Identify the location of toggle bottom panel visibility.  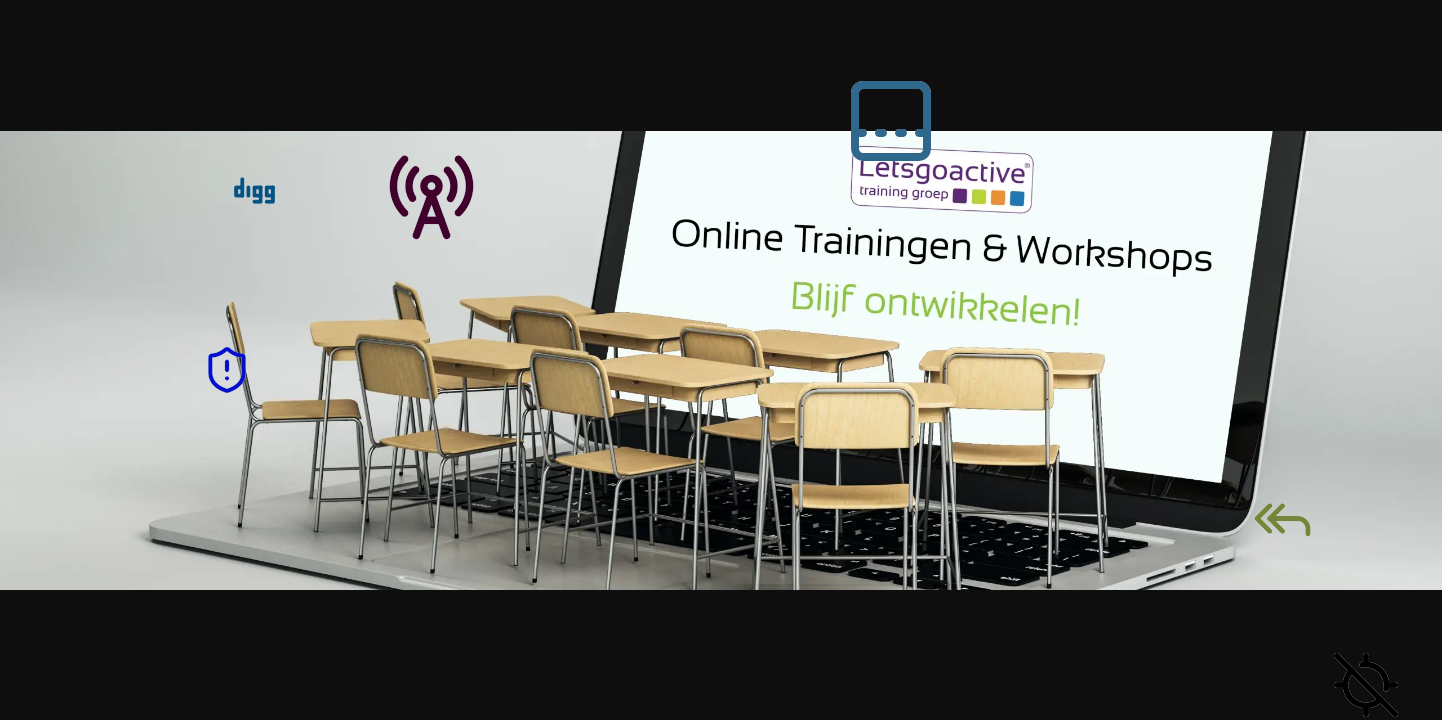
(891, 121).